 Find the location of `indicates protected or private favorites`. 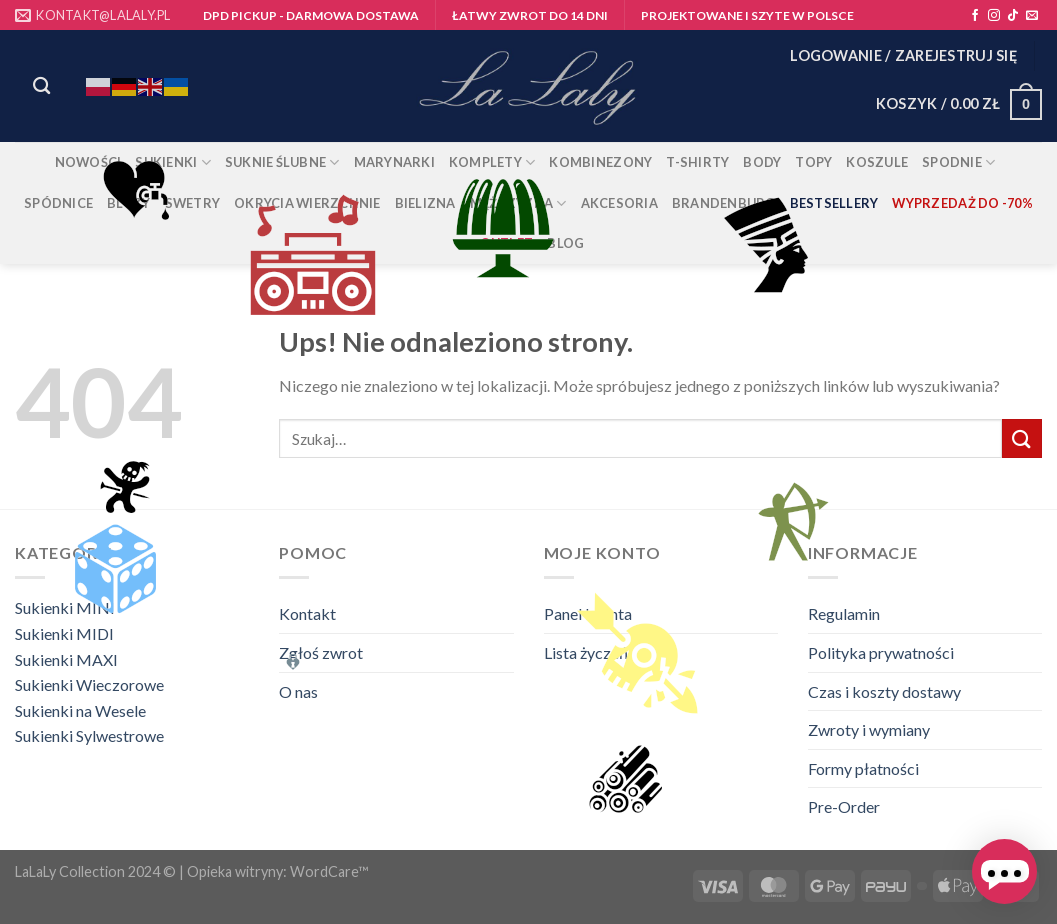

indicates protected or private favorites is located at coordinates (293, 662).